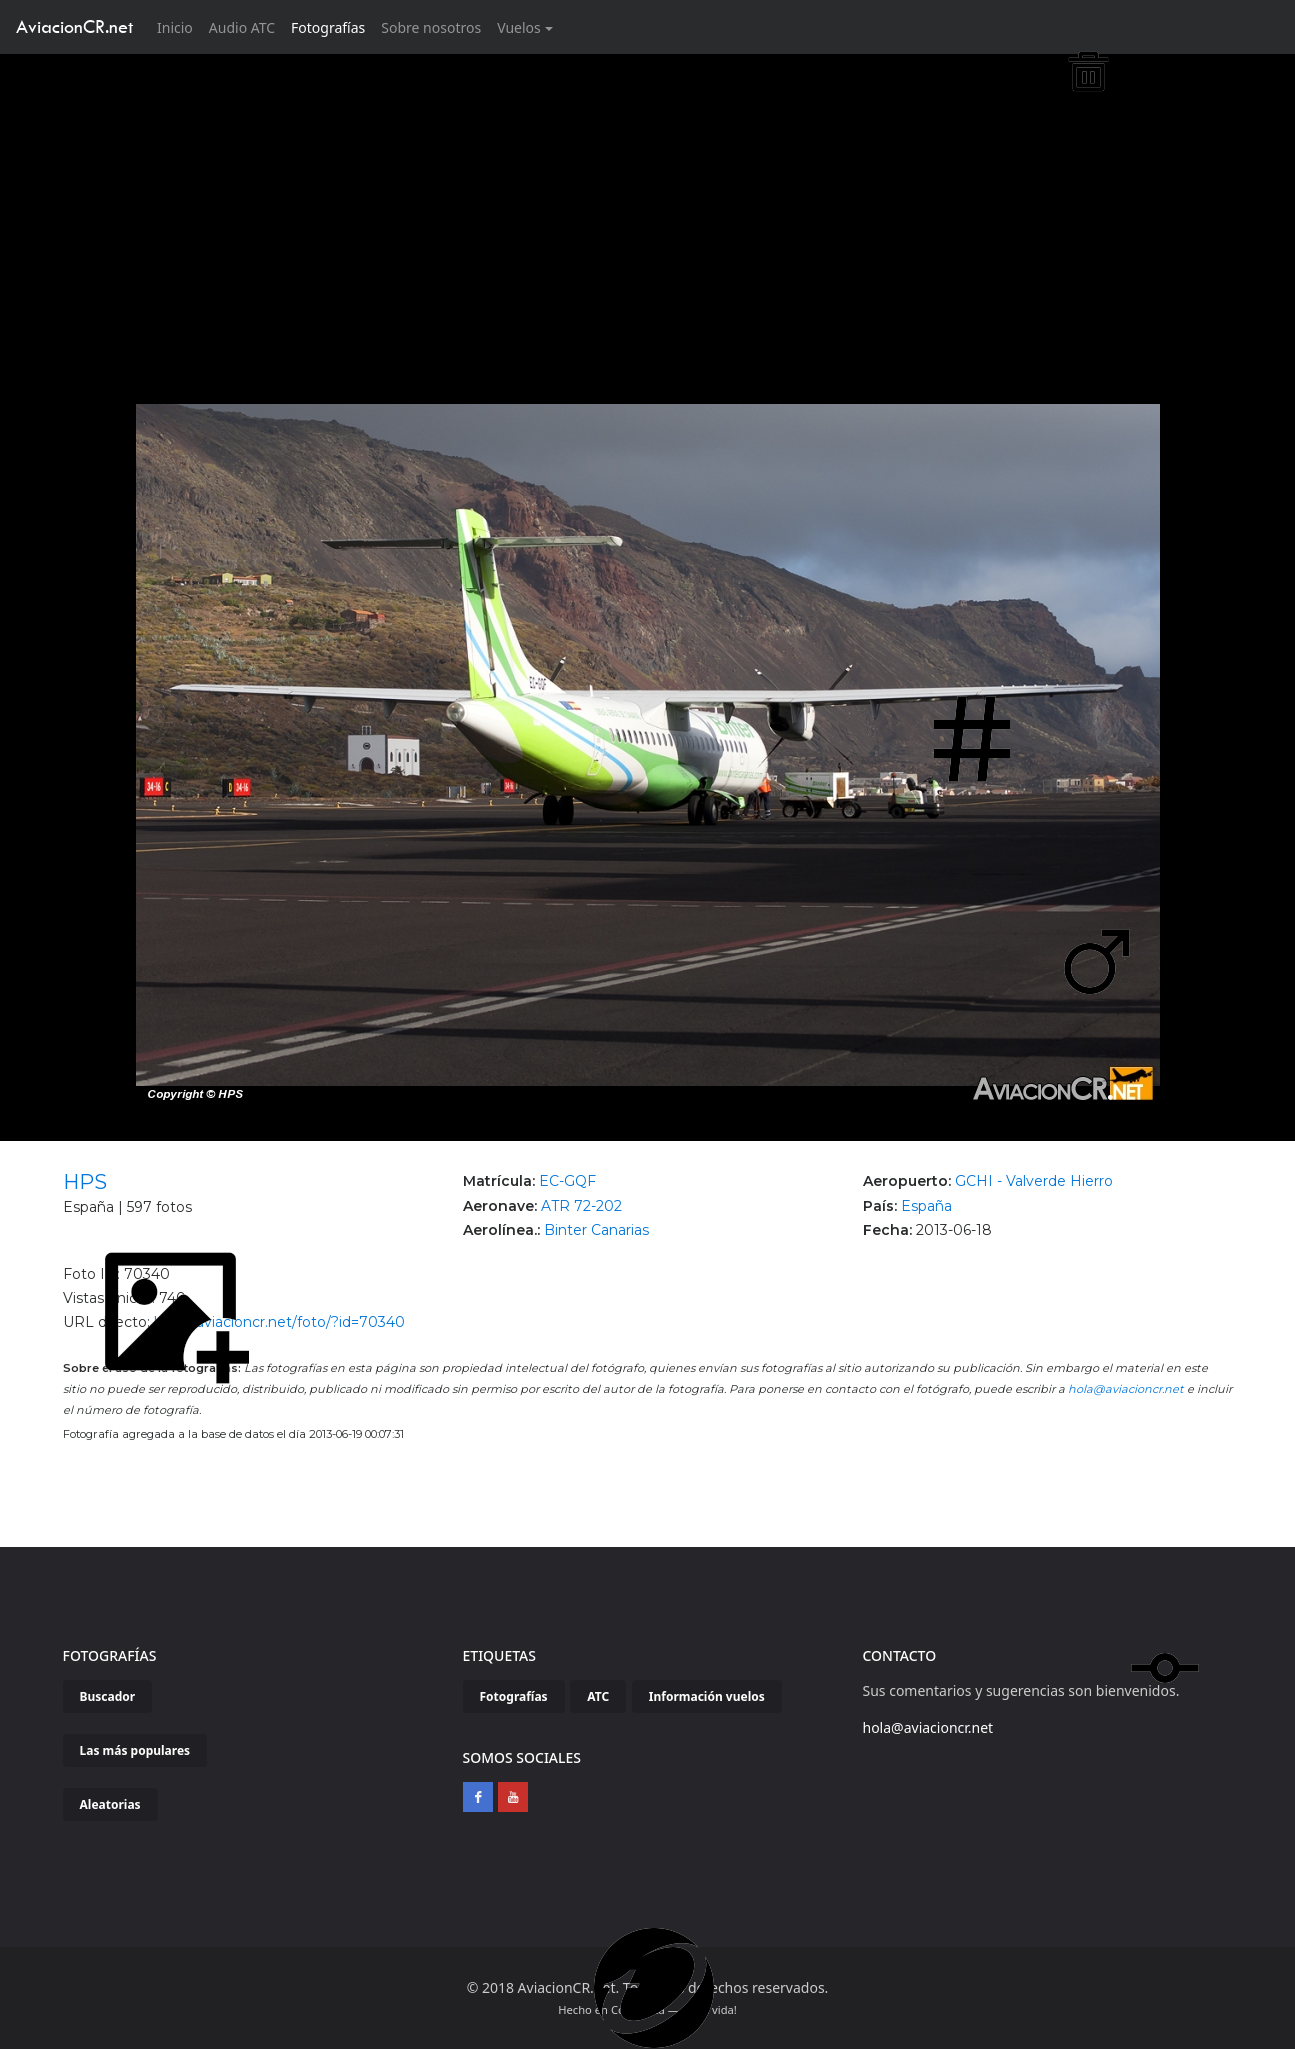 The image size is (1295, 2049). What do you see at coordinates (1165, 1668) in the screenshot?
I see `view commit history in version control` at bounding box center [1165, 1668].